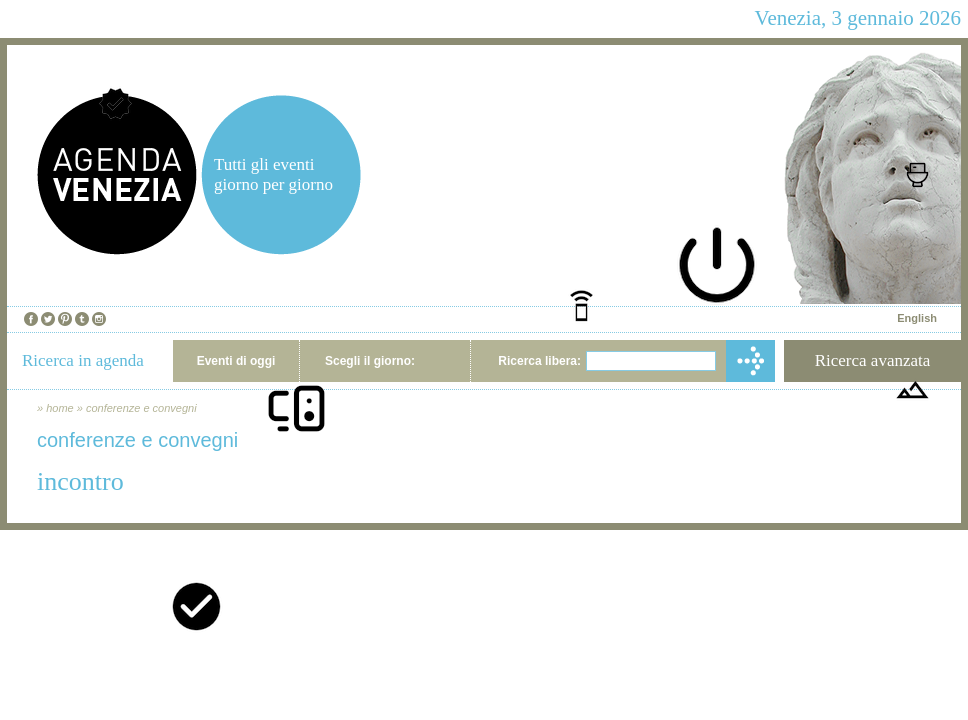  What do you see at coordinates (581, 306) in the screenshot?
I see `enable speakerphone during a call` at bounding box center [581, 306].